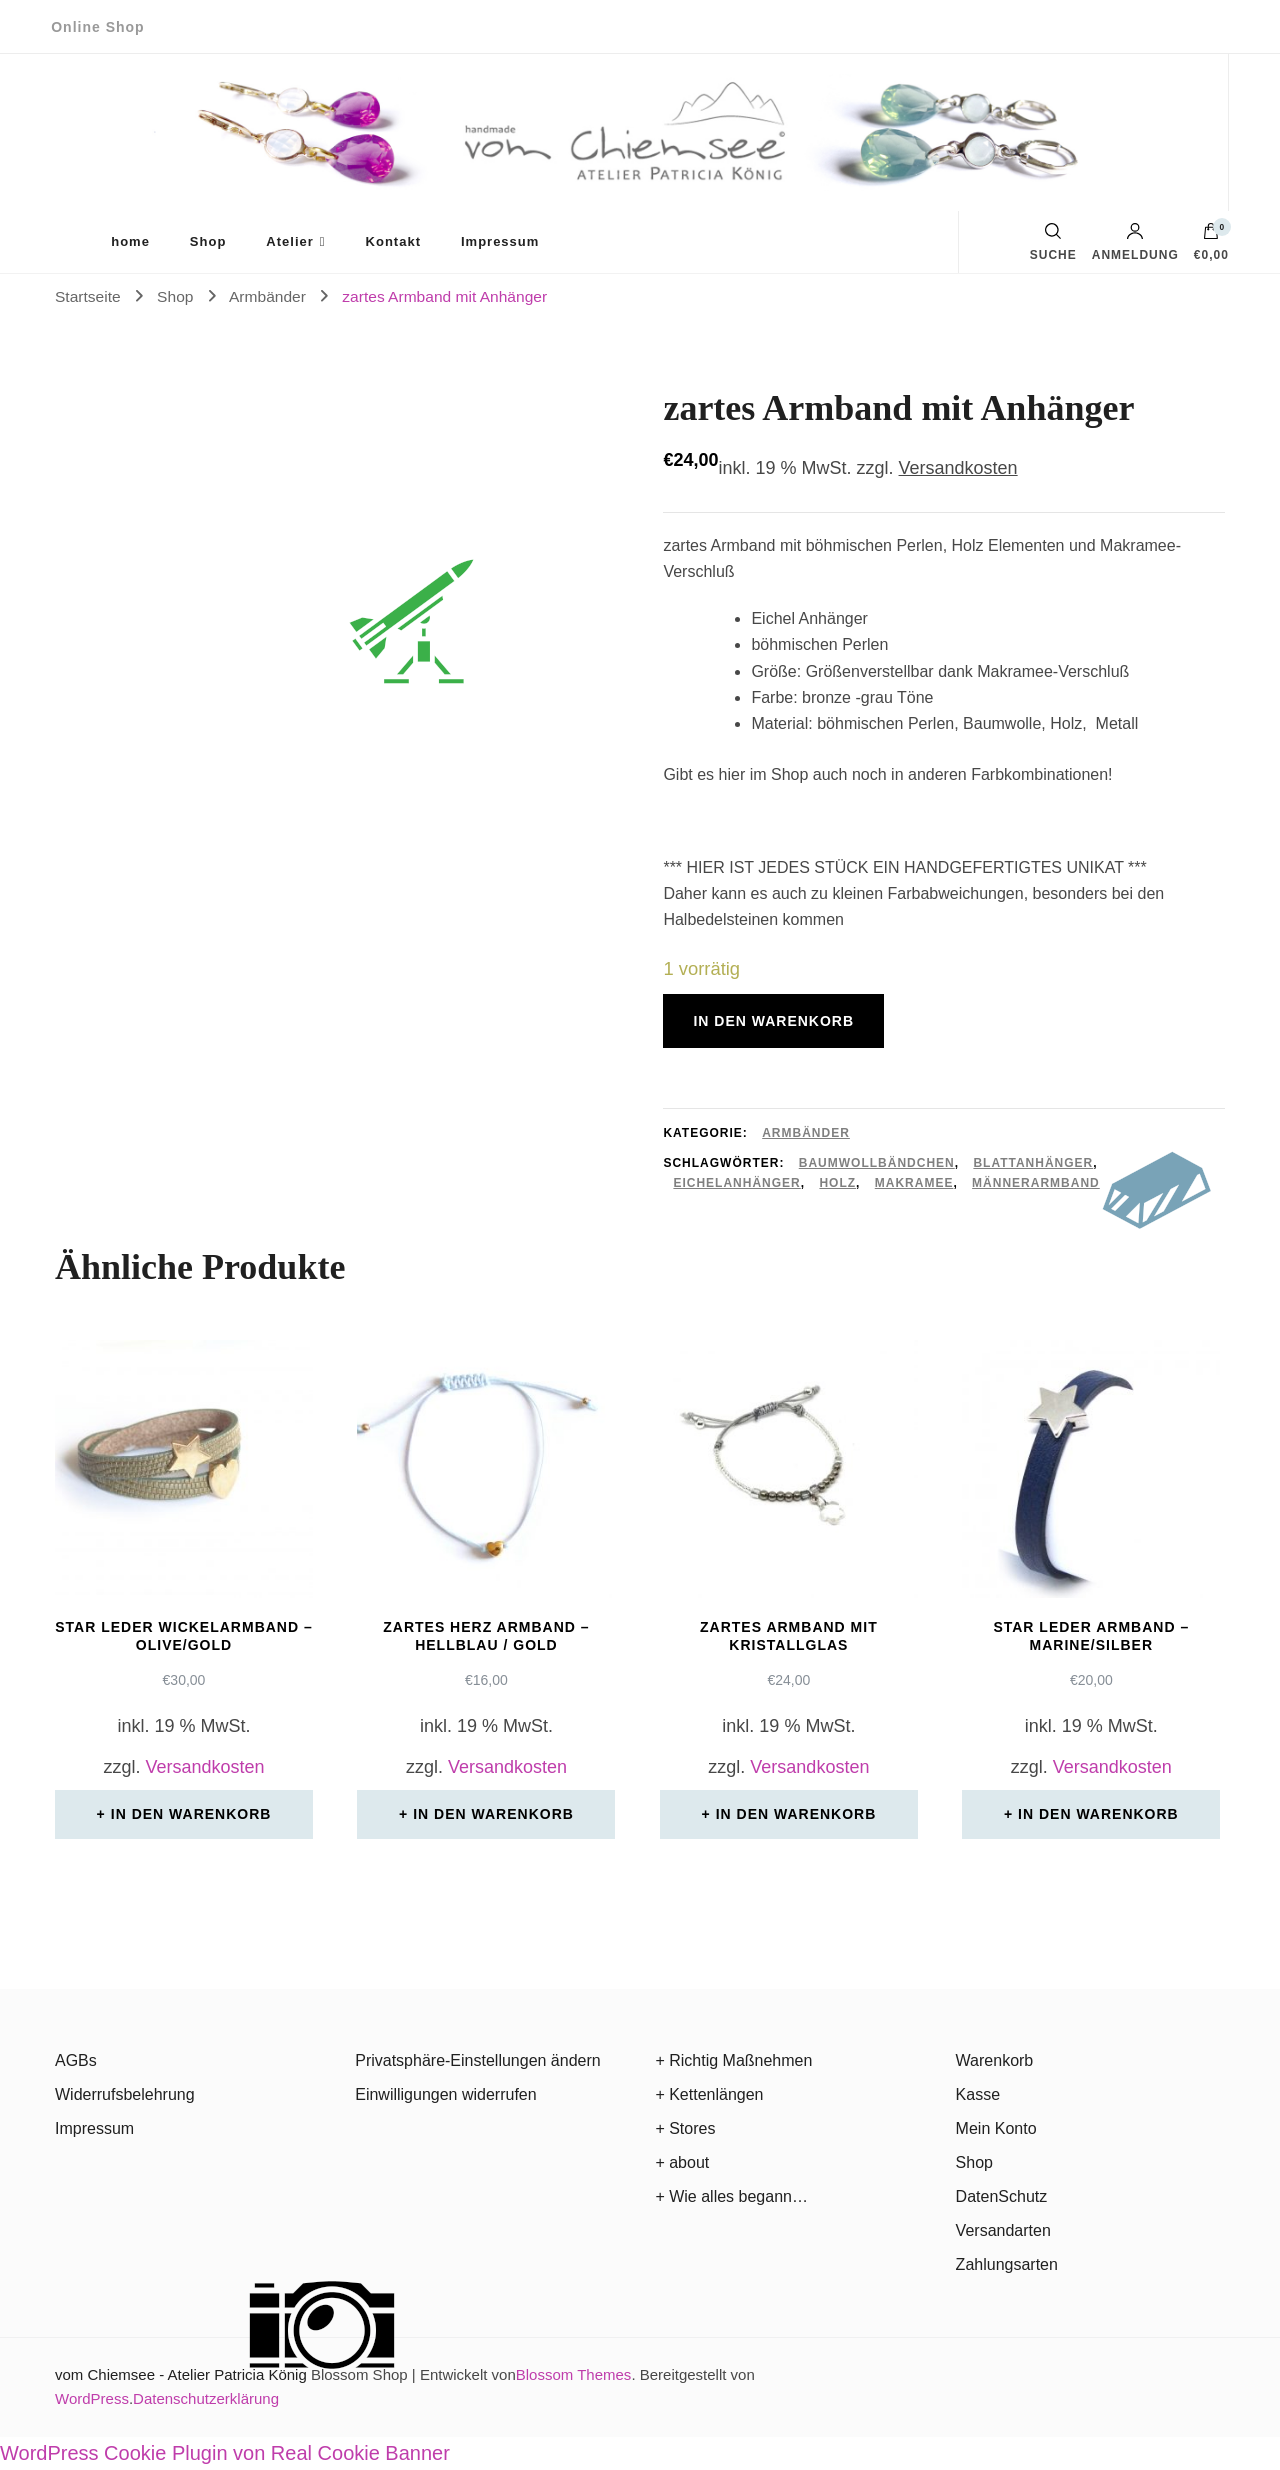 The width and height of the screenshot is (1280, 2470). What do you see at coordinates (1157, 1191) in the screenshot?
I see `represents metal or raw material resources in a game` at bounding box center [1157, 1191].